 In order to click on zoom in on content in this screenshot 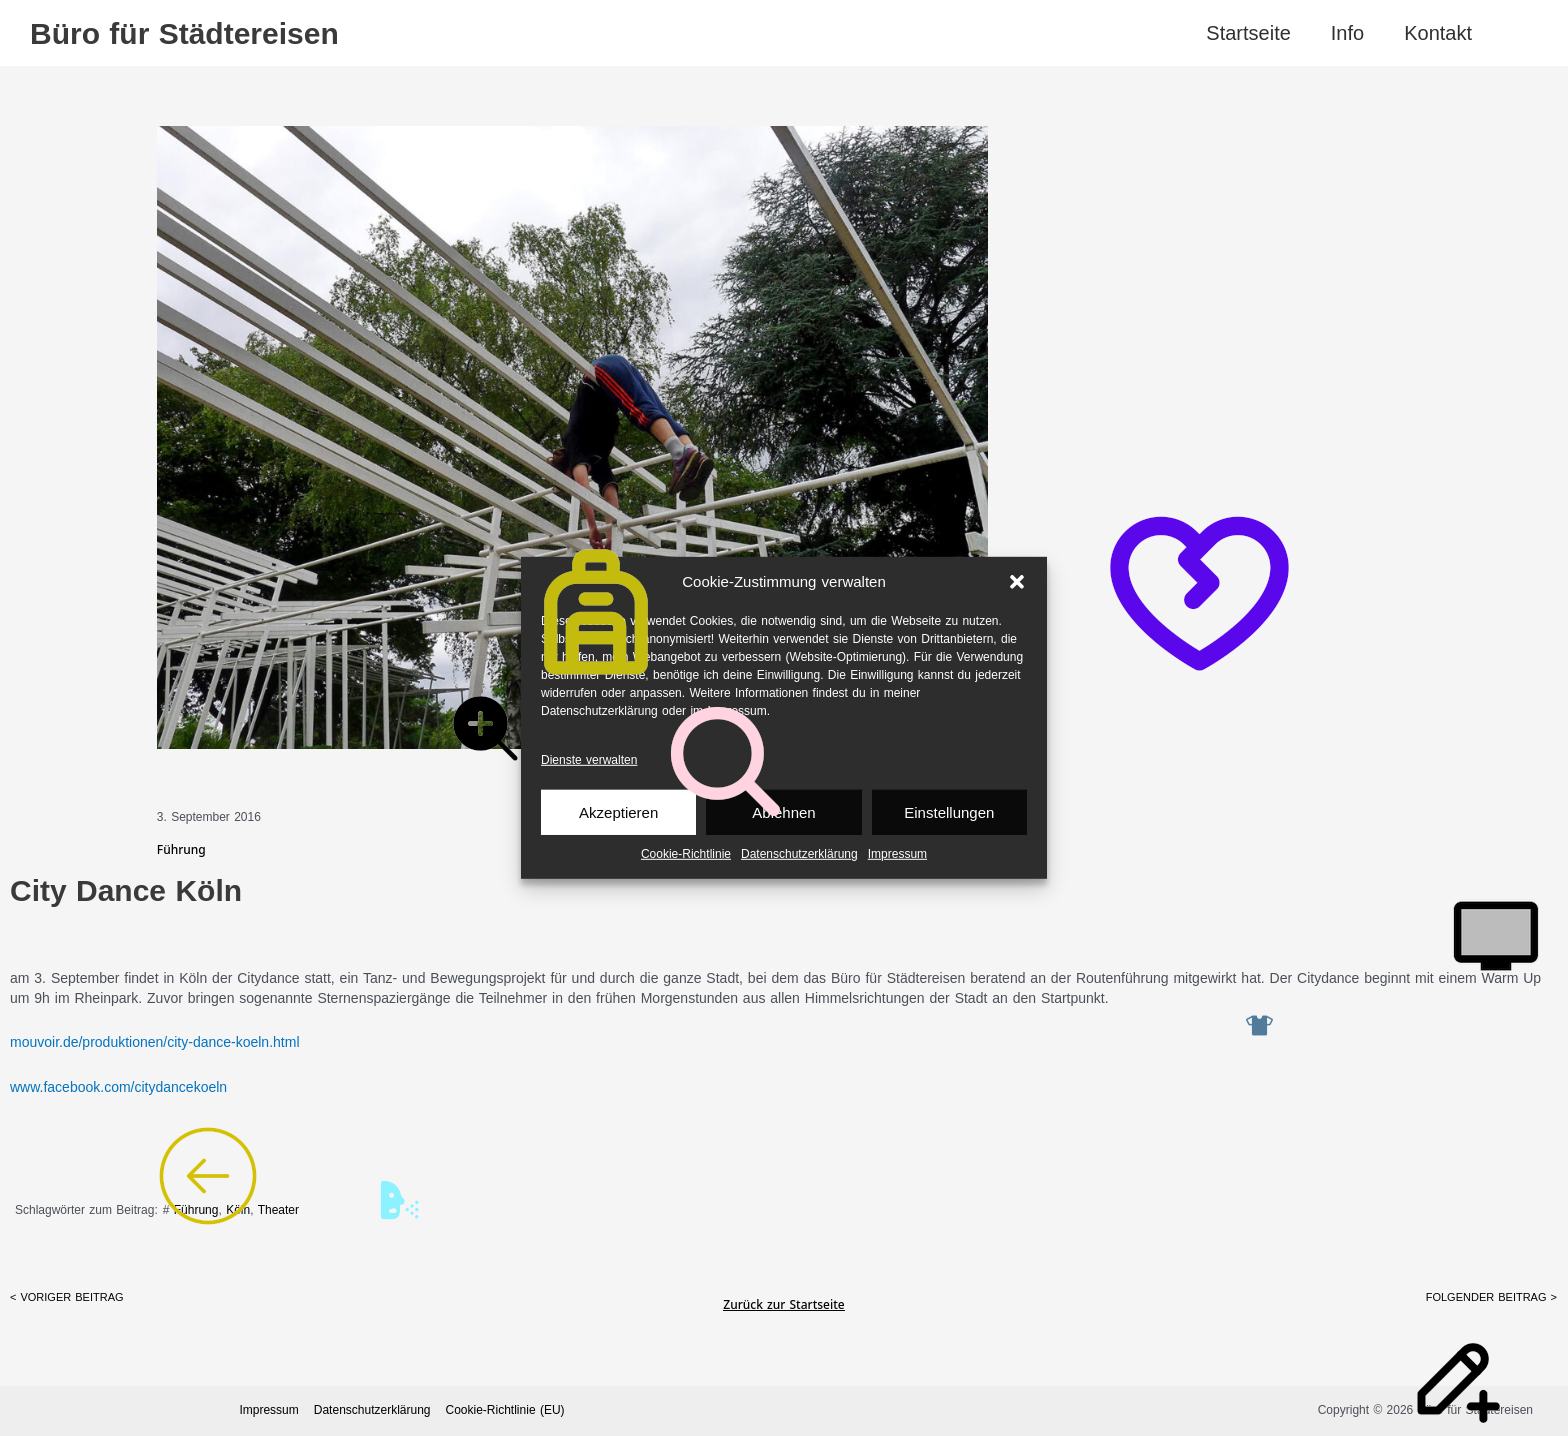, I will do `click(485, 728)`.